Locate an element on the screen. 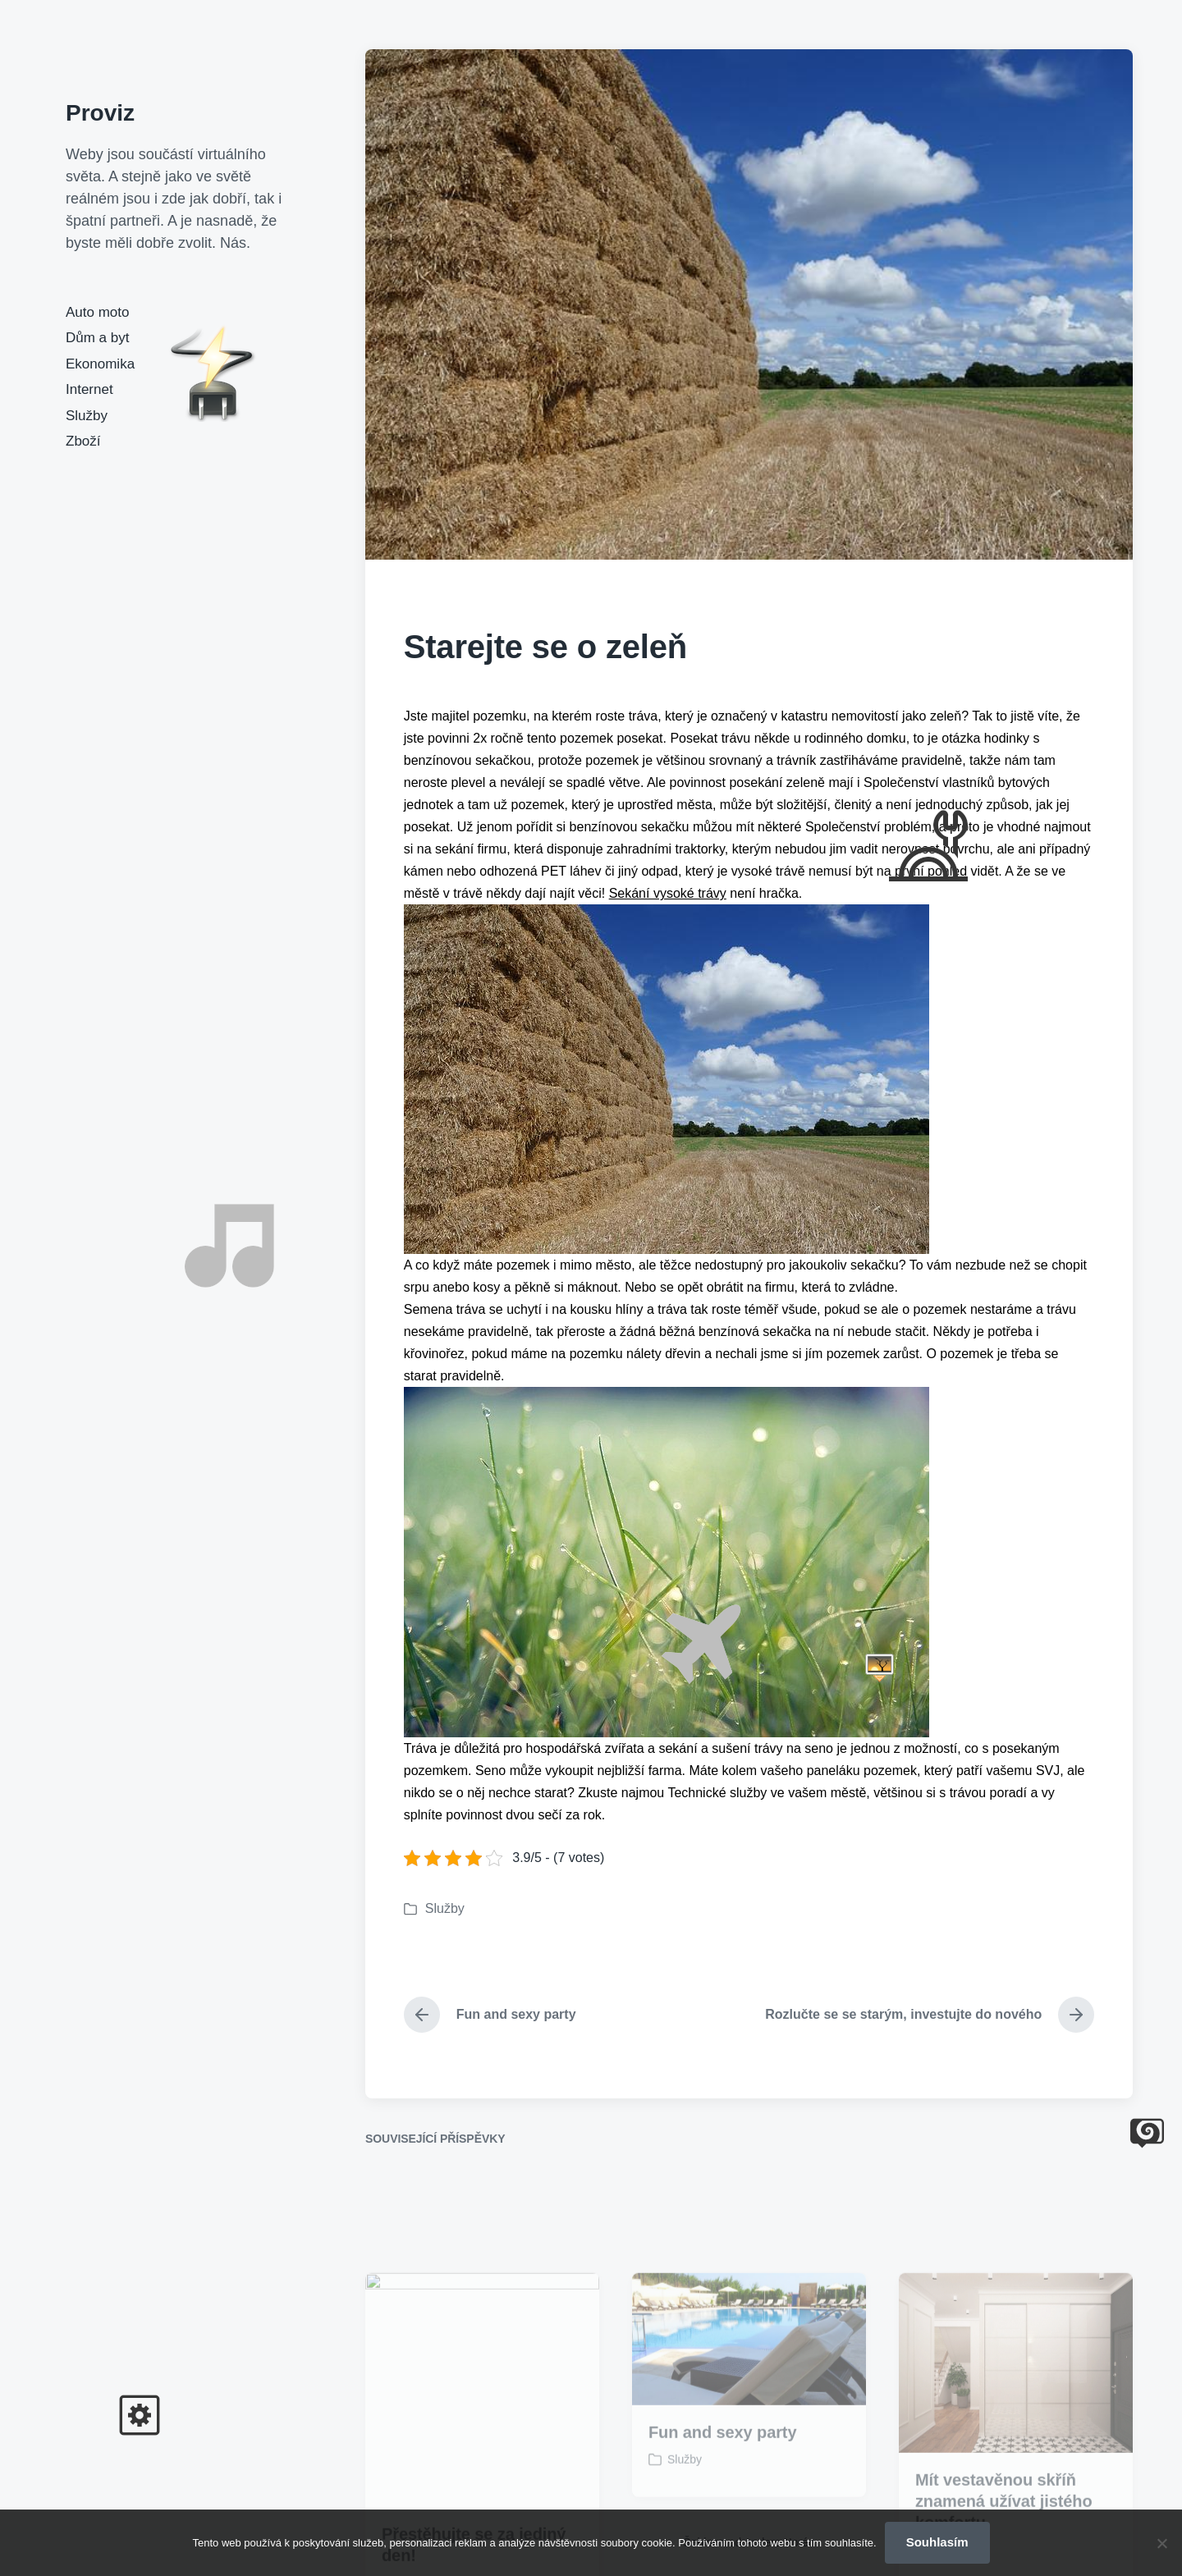  open fractal messaging app is located at coordinates (1147, 2133).